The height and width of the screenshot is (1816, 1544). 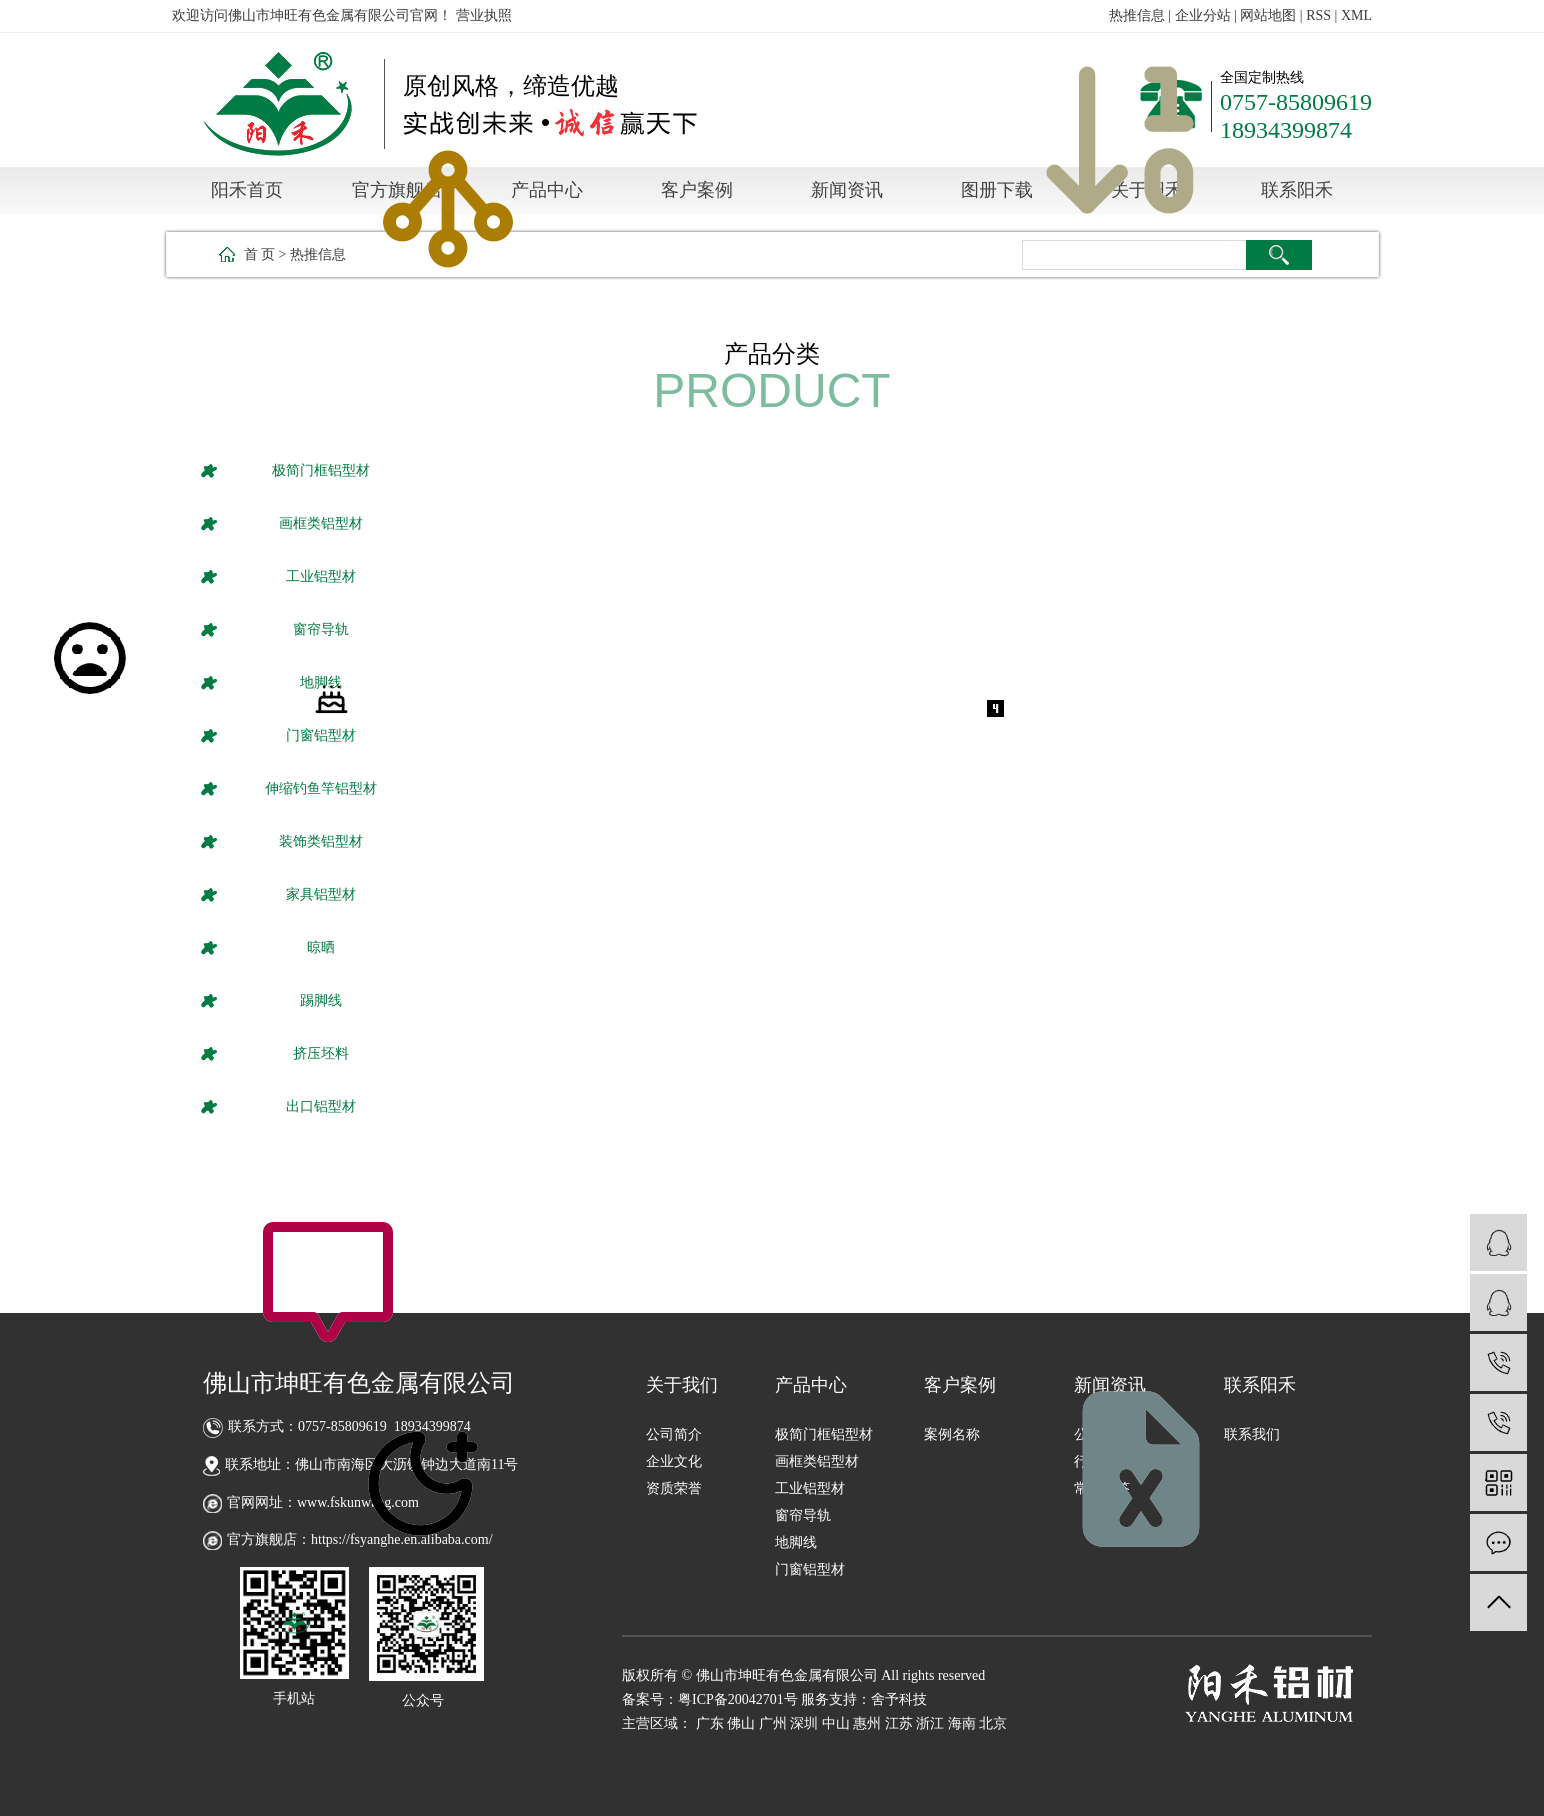 What do you see at coordinates (90, 658) in the screenshot?
I see `indicate a negative mood or feeling` at bounding box center [90, 658].